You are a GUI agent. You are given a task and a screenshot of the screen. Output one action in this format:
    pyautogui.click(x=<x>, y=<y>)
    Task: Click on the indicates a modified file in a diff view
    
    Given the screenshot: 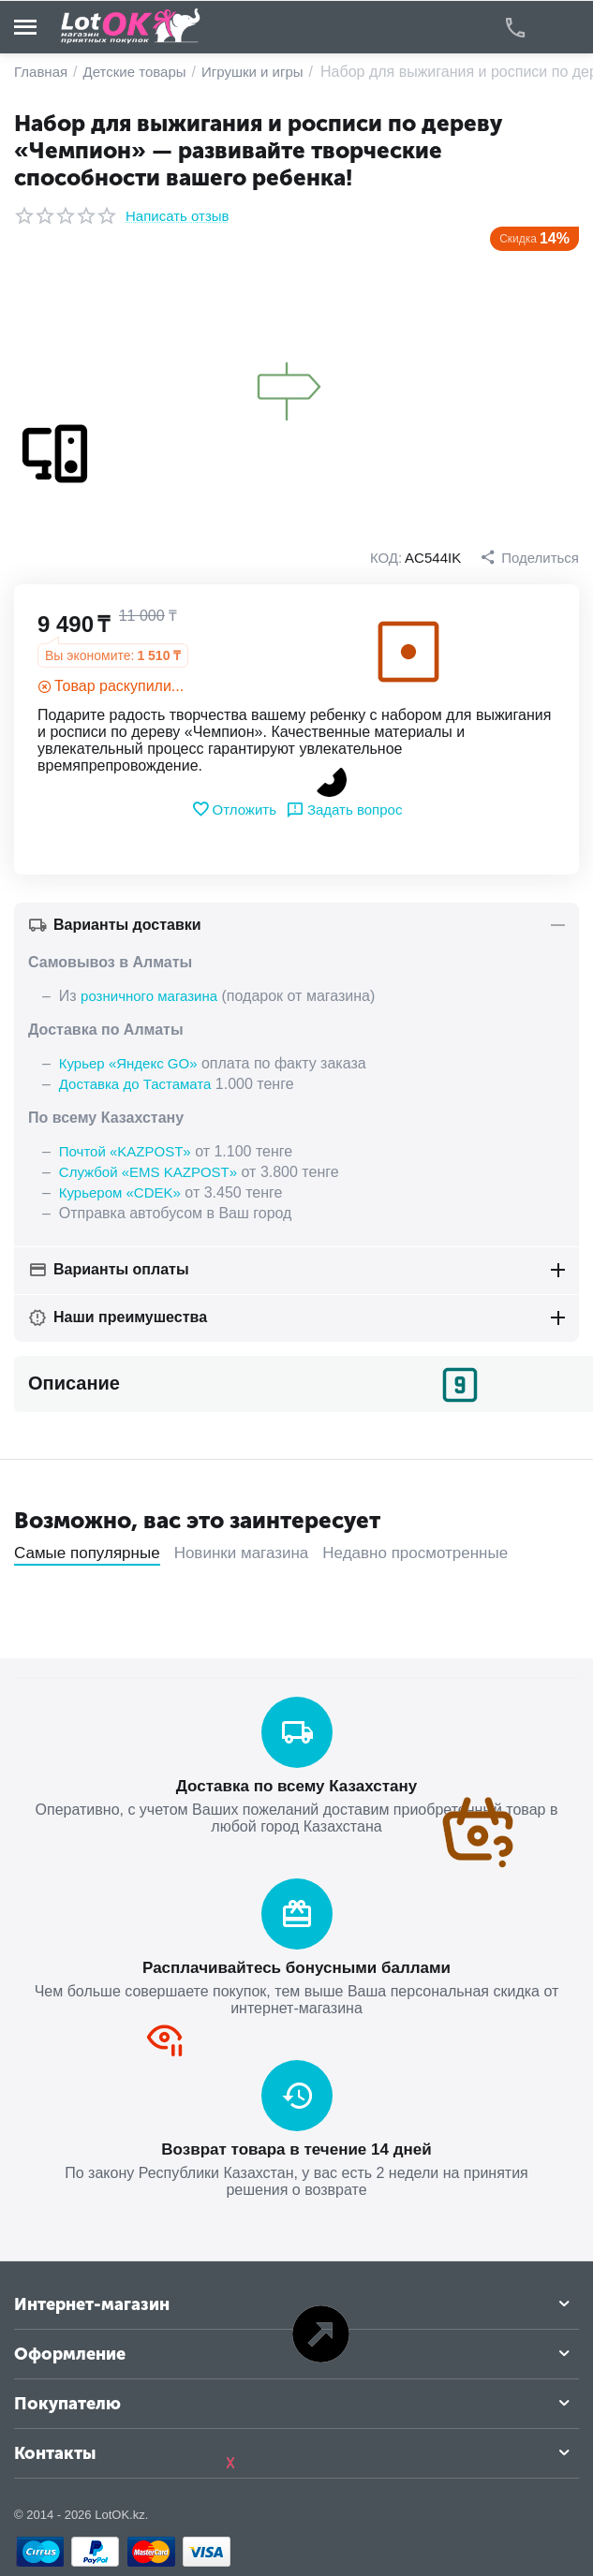 What is the action you would take?
    pyautogui.click(x=408, y=652)
    